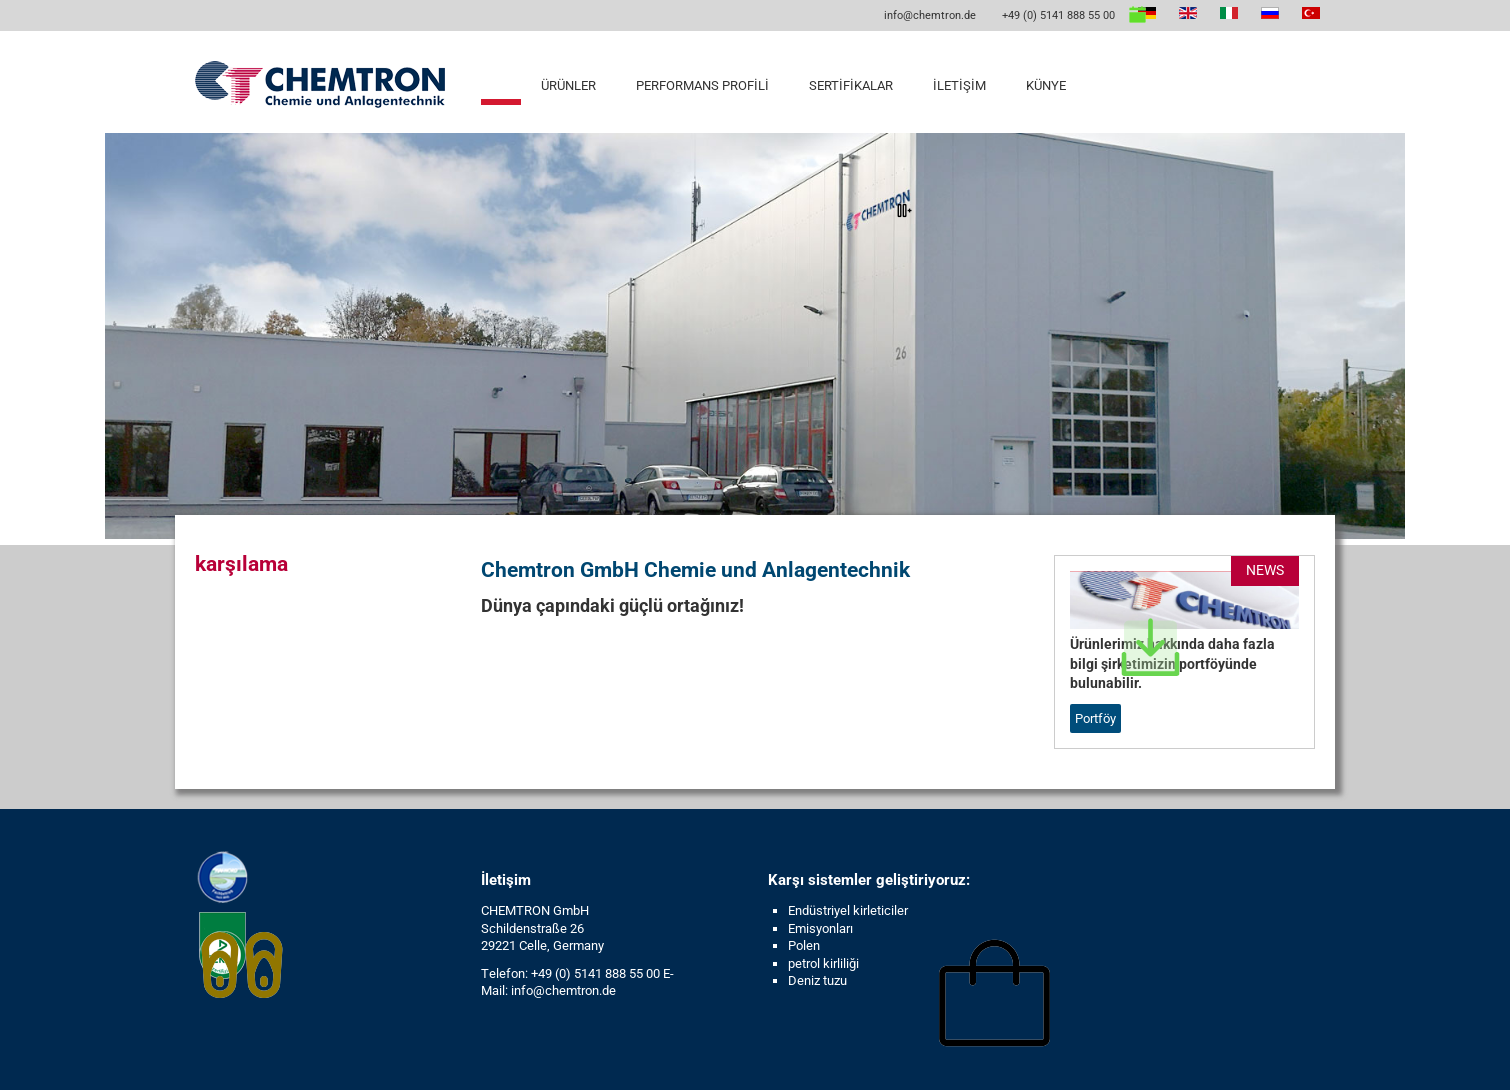  Describe the element at coordinates (1137, 14) in the screenshot. I see `view calendar with no events` at that location.